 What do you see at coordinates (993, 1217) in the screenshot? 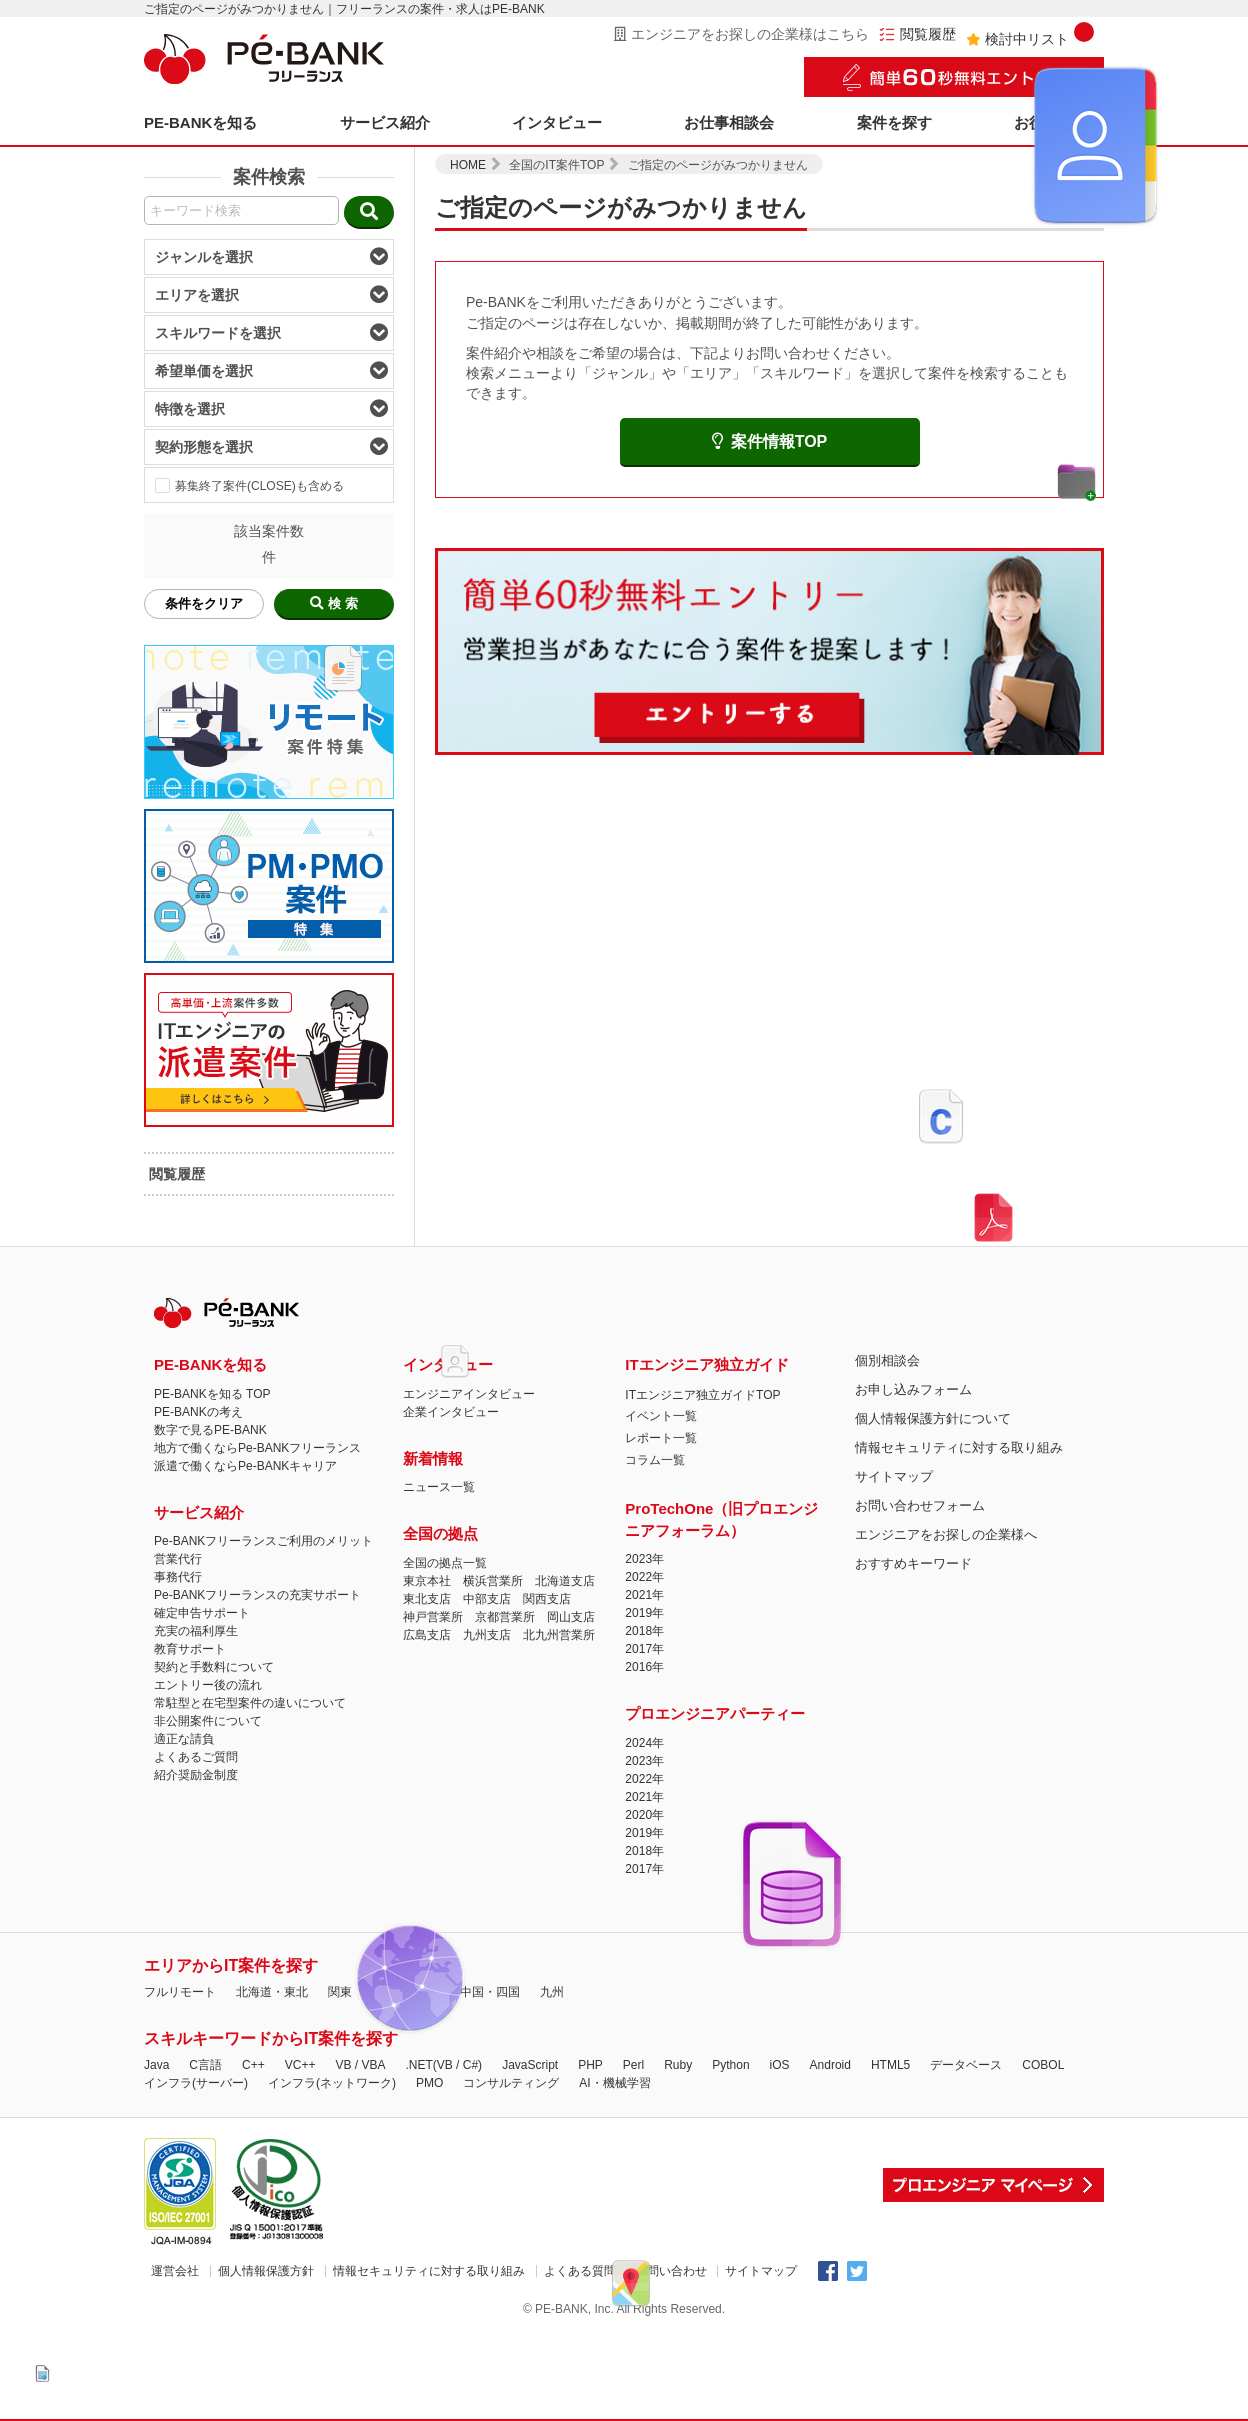
I see `open a compressed pdf document` at bounding box center [993, 1217].